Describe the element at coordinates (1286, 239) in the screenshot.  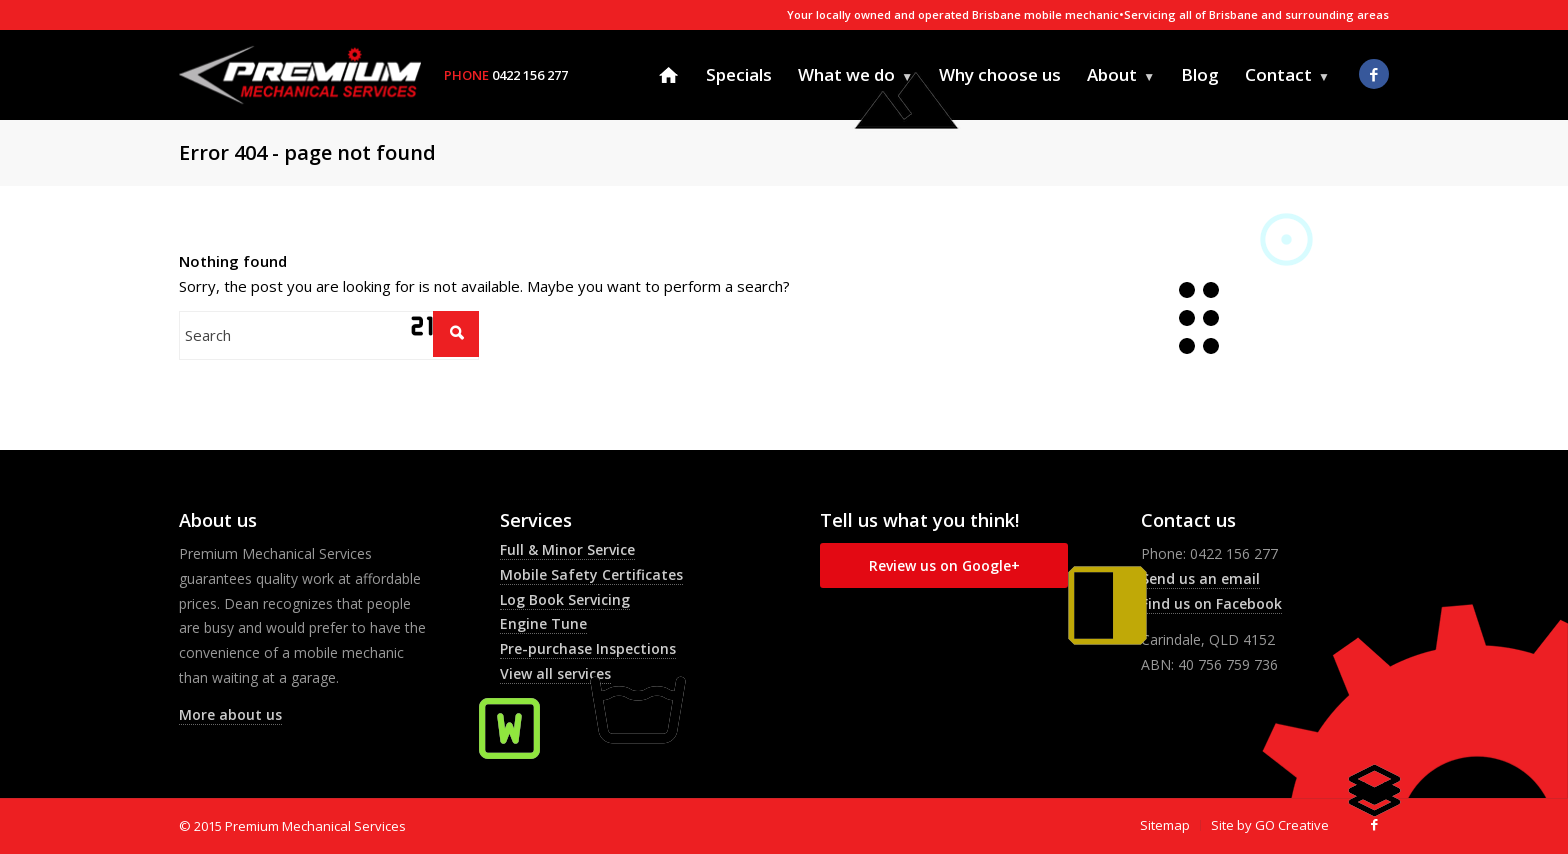
I see `select or mark an item as active` at that location.